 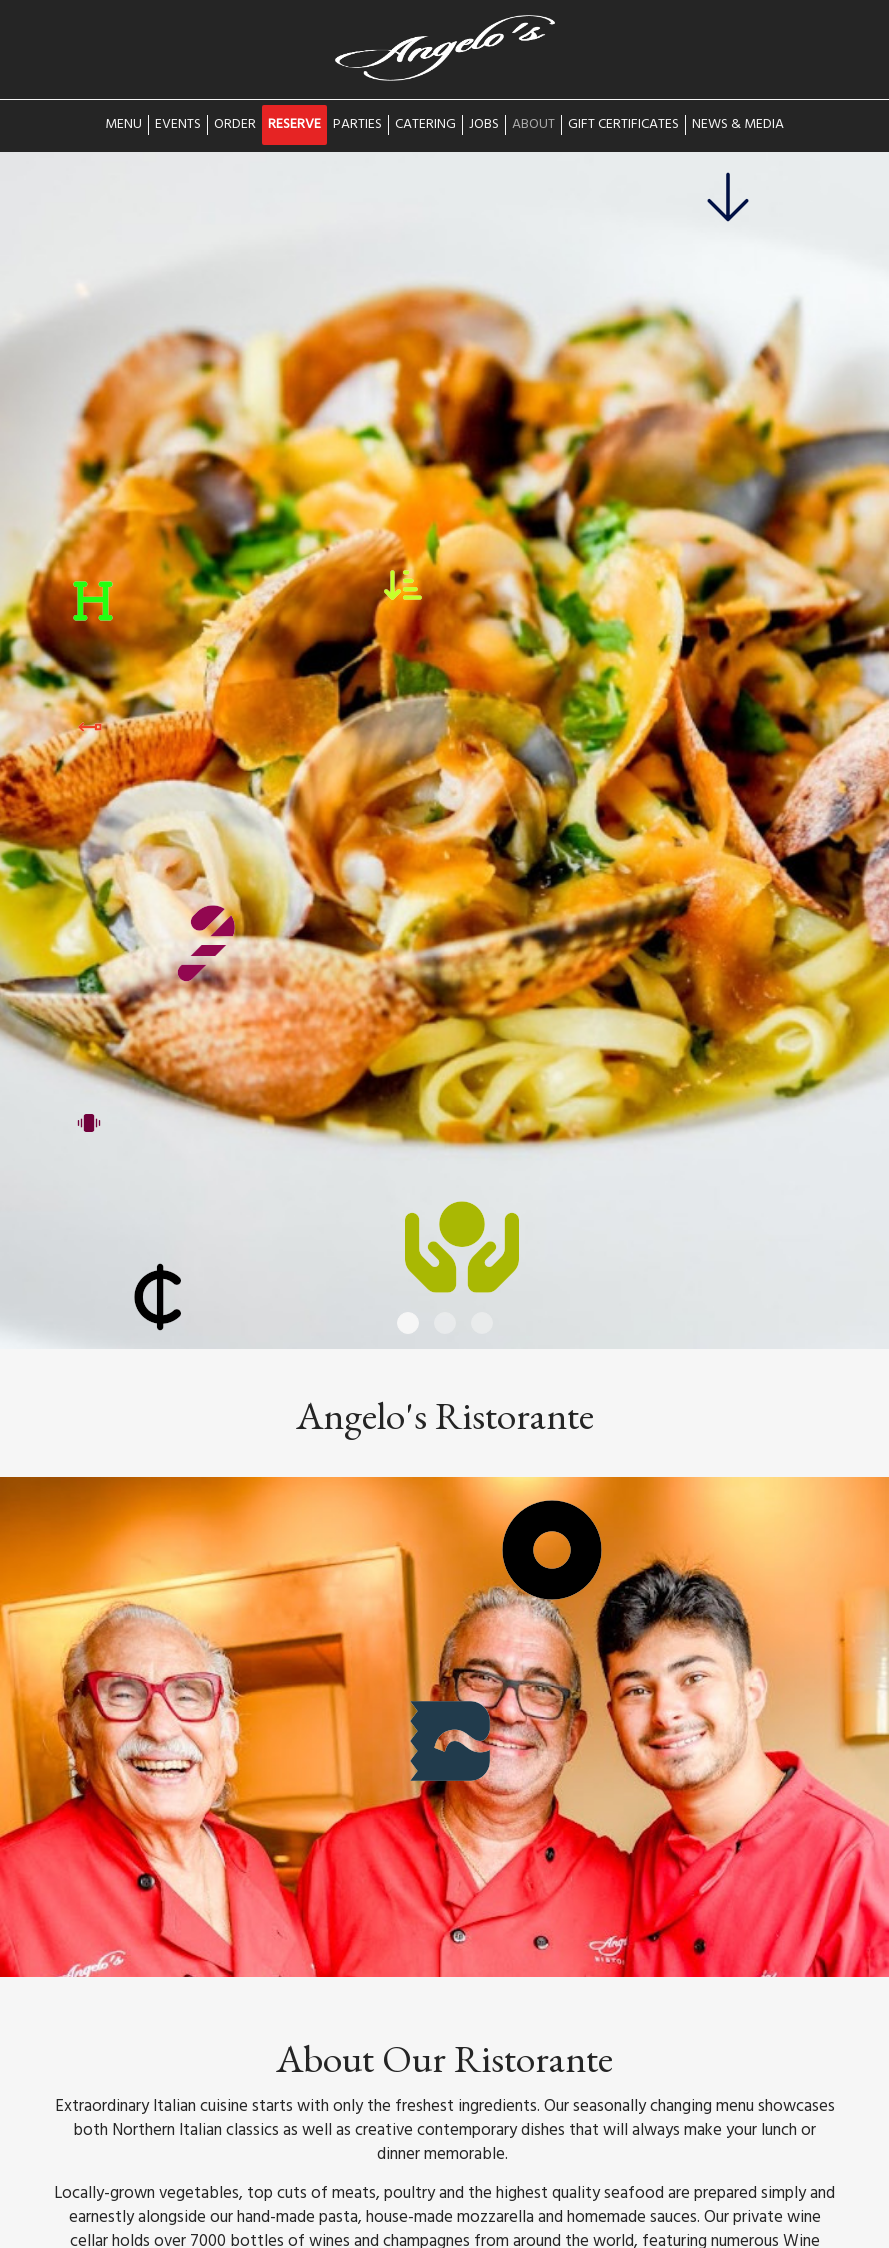 I want to click on indicates a selected radio button option, so click(x=552, y=1550).